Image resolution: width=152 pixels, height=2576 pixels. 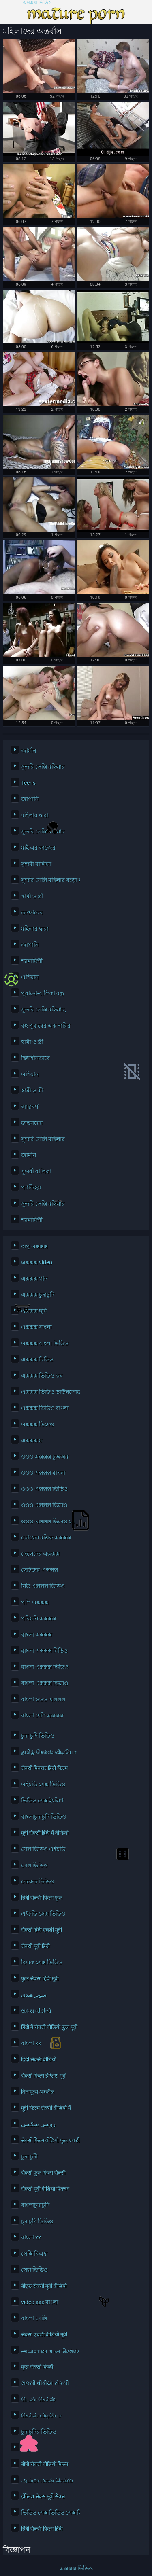 I want to click on terraform by hashicorp branding or integration, so click(x=104, y=2302).